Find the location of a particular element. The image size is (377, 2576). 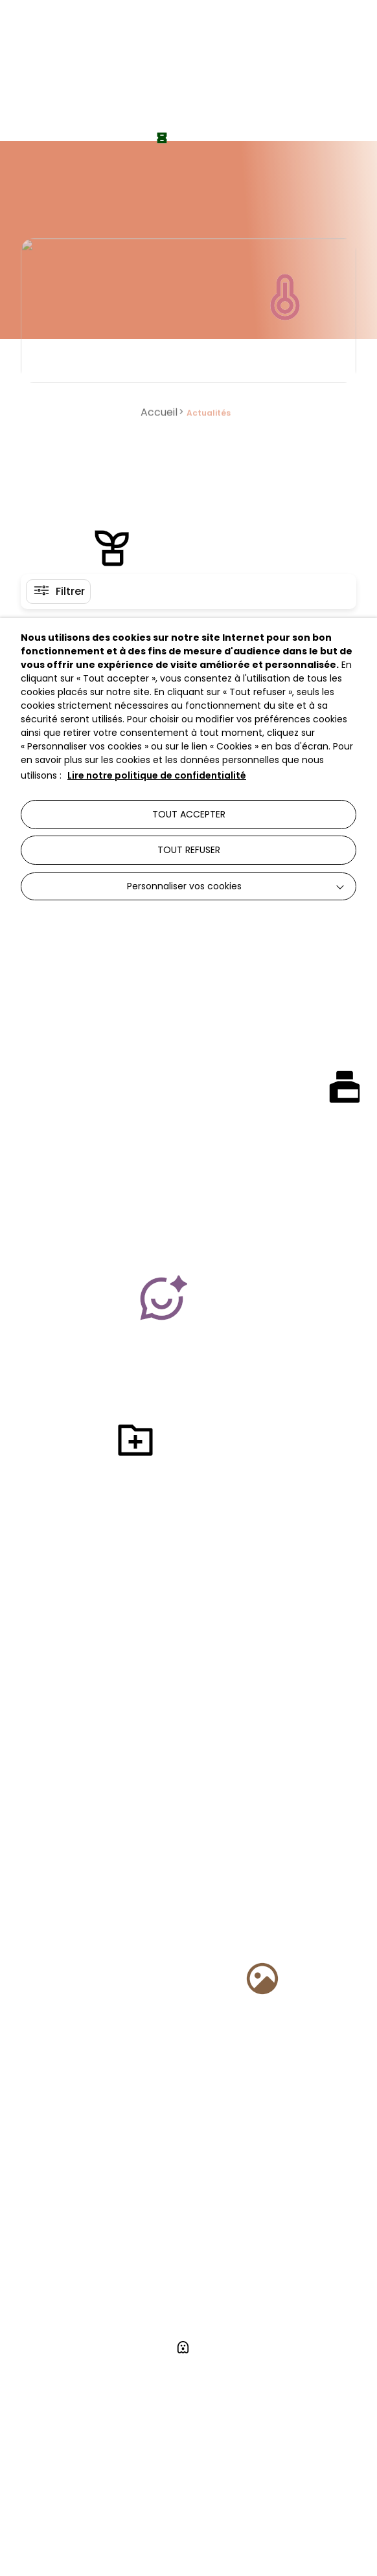

view image or photo gallery is located at coordinates (262, 1979).